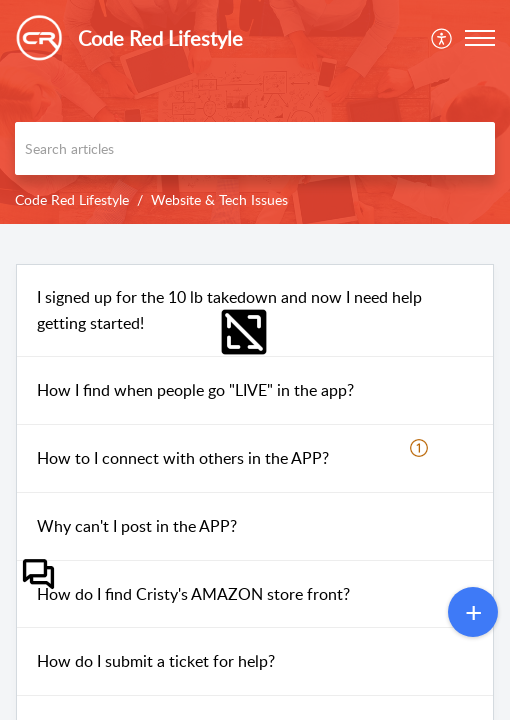 The image size is (510, 720). What do you see at coordinates (244, 332) in the screenshot?
I see `disable selection mode` at bounding box center [244, 332].